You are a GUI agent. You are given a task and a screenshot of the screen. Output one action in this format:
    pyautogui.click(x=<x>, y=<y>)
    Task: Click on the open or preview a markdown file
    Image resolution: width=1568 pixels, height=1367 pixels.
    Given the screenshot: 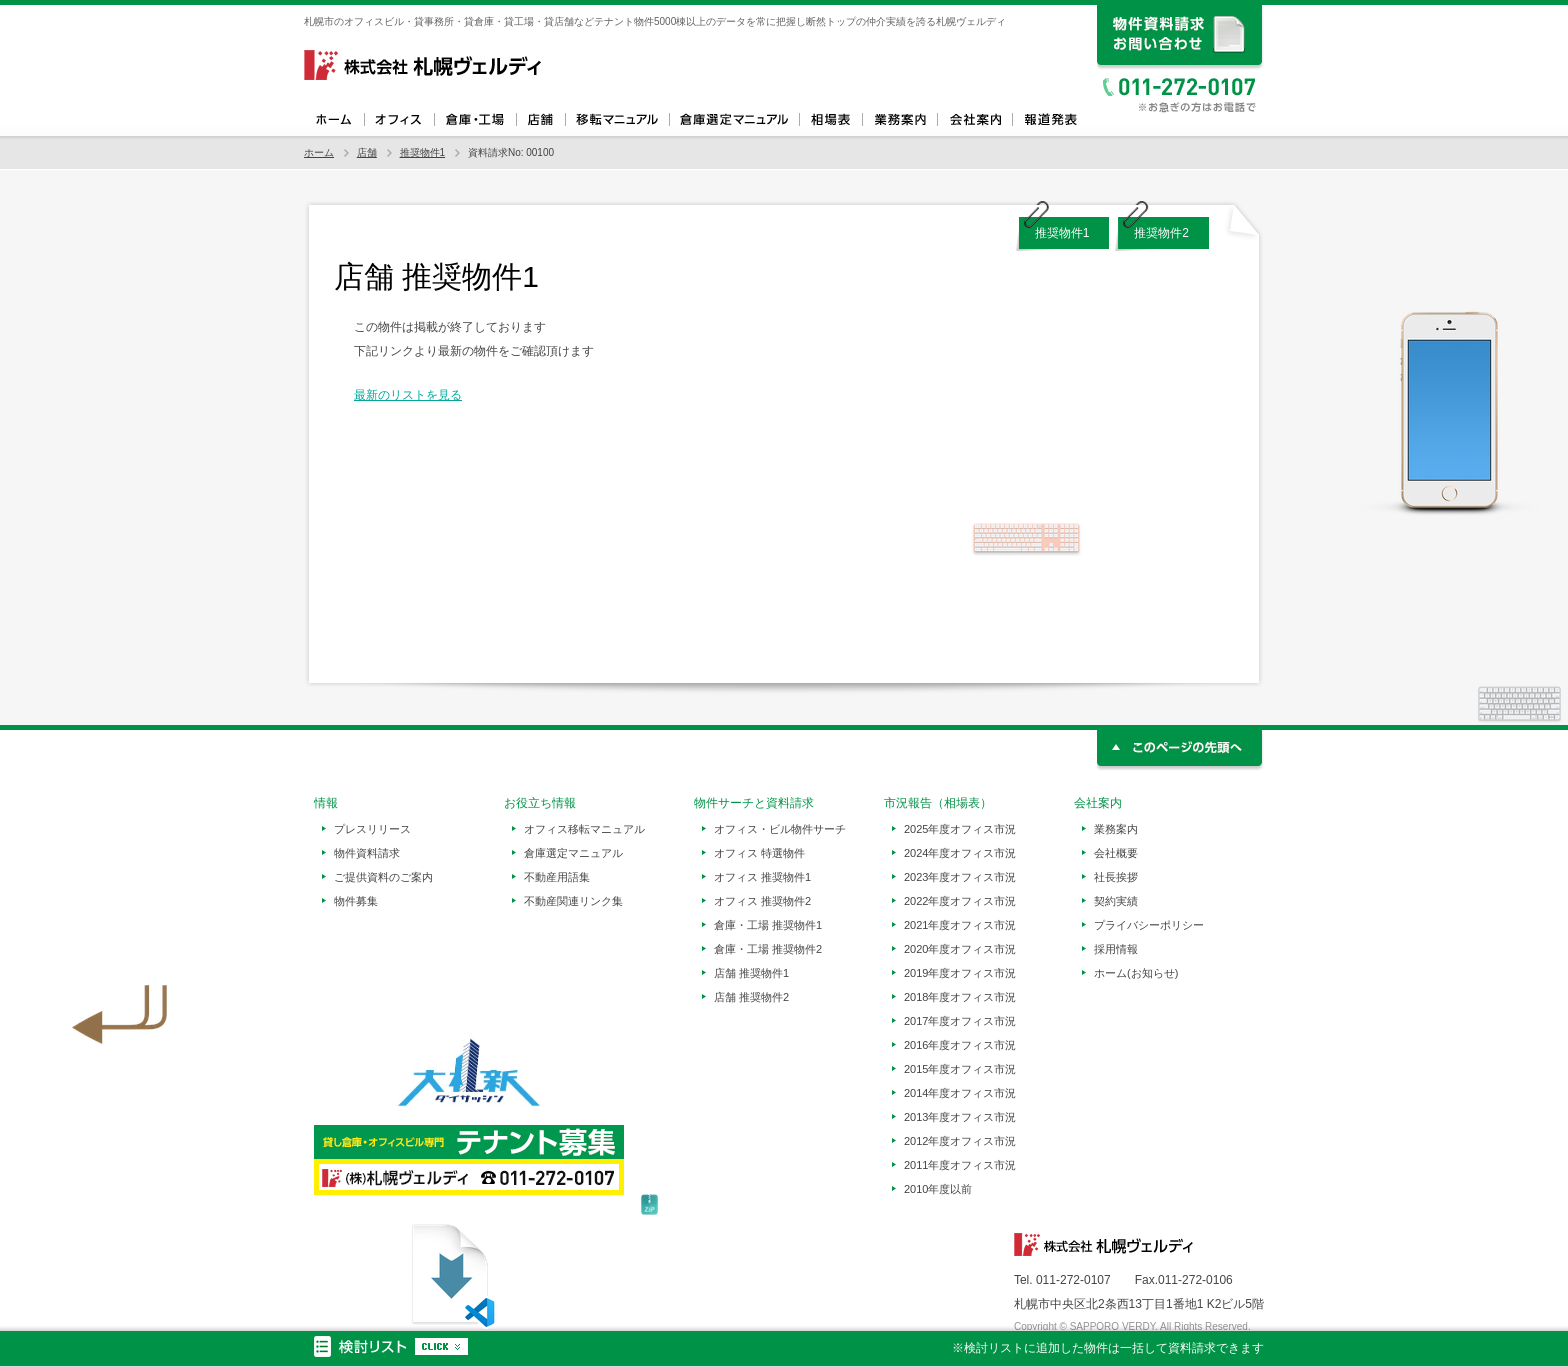 What is the action you would take?
    pyautogui.click(x=450, y=1276)
    